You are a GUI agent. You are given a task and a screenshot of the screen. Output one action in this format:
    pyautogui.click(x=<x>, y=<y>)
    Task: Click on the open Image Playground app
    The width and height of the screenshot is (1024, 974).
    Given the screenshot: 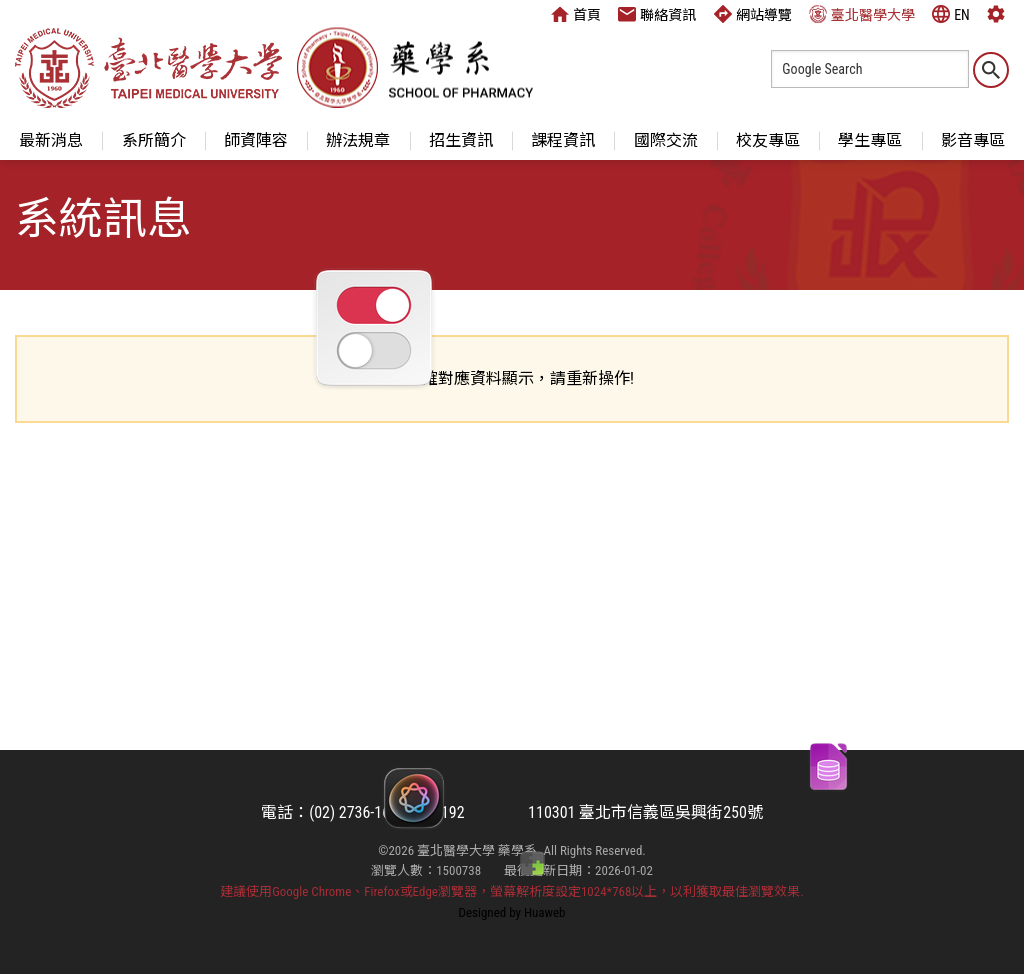 What is the action you would take?
    pyautogui.click(x=414, y=798)
    